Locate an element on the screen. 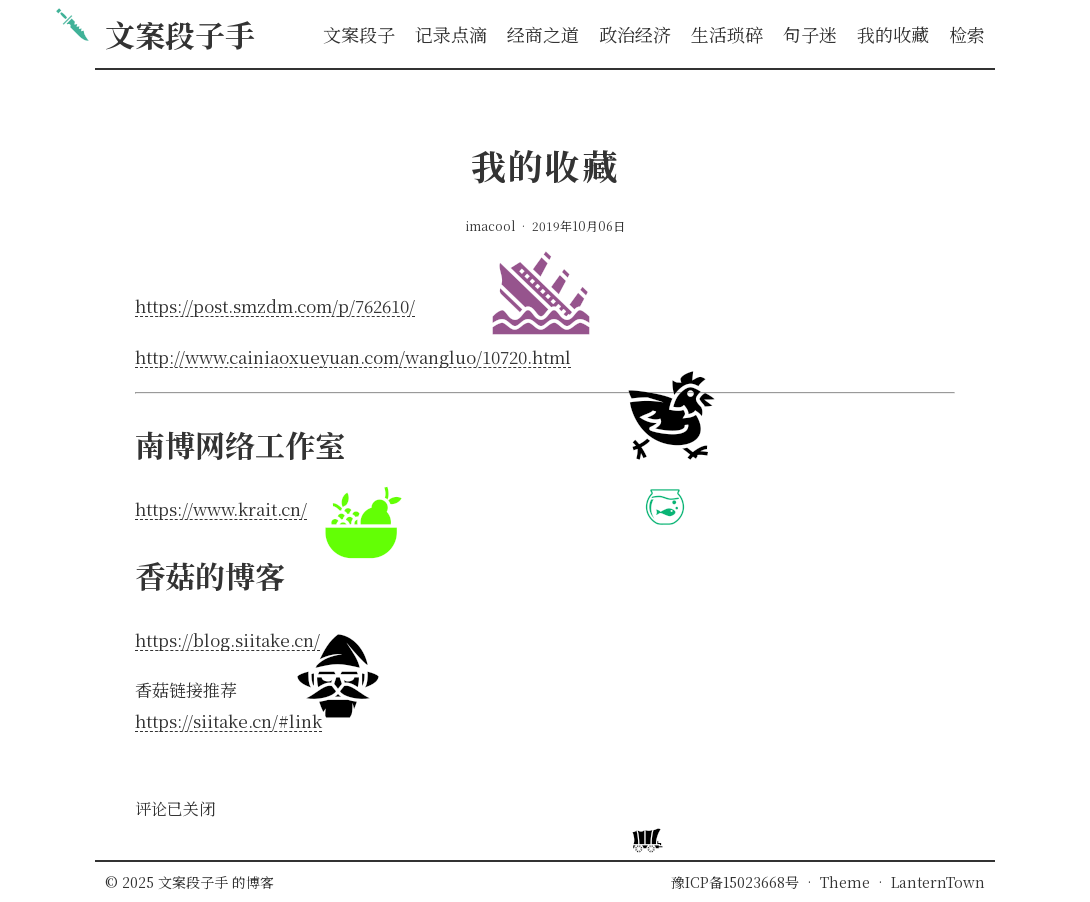 This screenshot has width=1090, height=902. select chicken in a farming or cooking game is located at coordinates (671, 415).